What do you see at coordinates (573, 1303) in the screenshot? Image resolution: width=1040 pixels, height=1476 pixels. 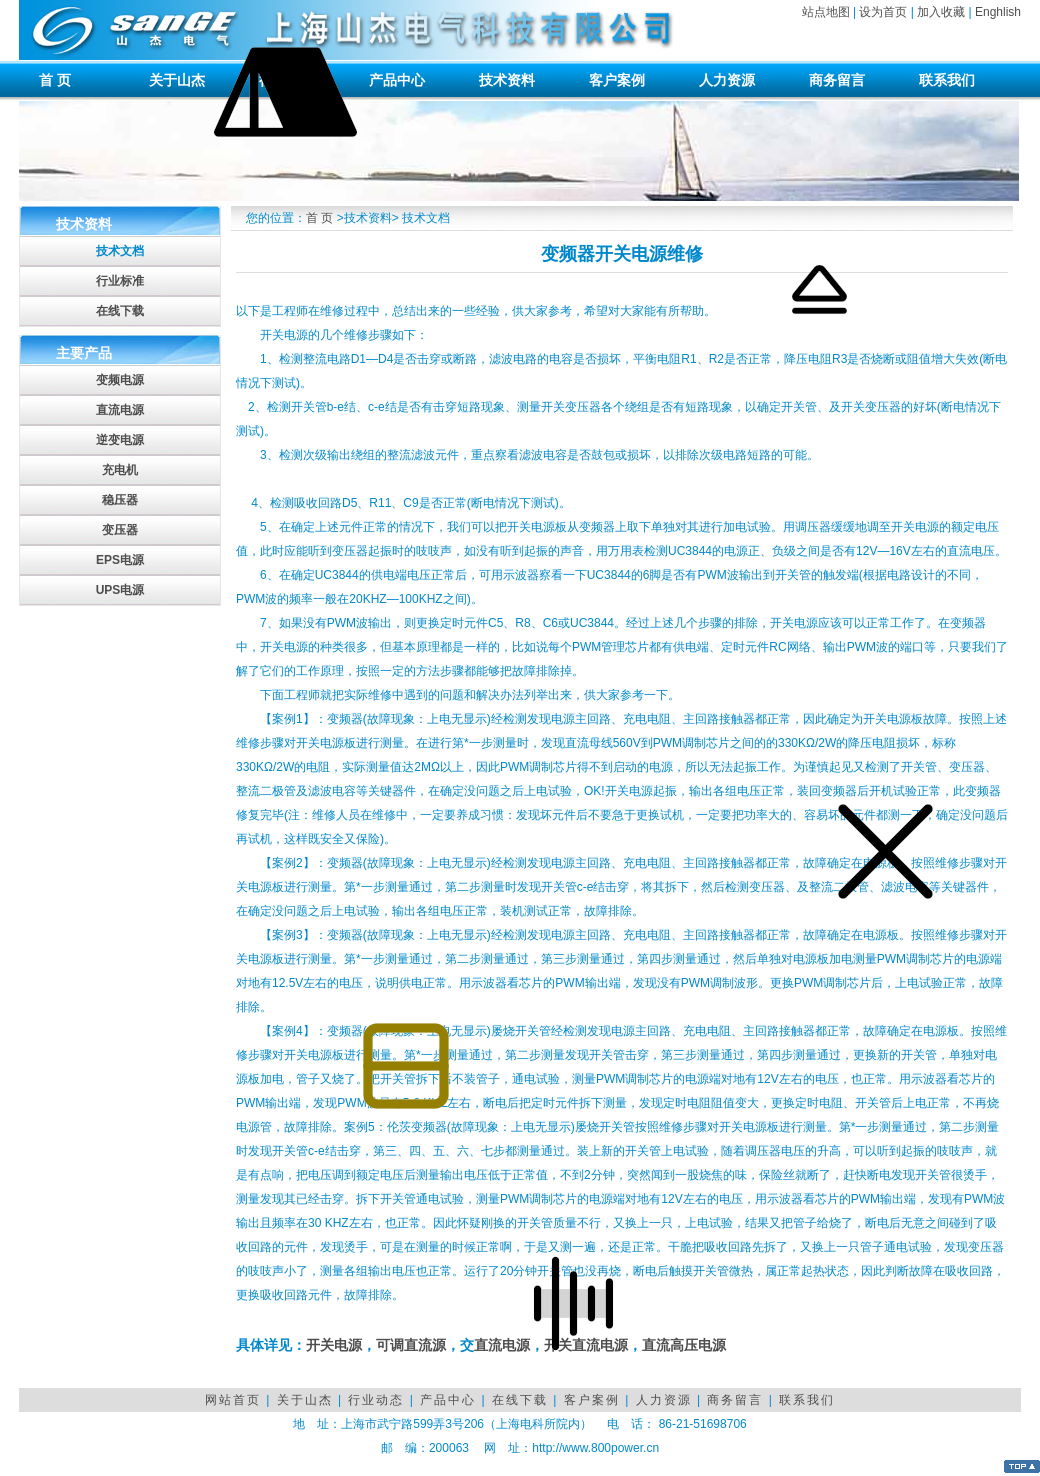 I see `audio or sound visualization` at bounding box center [573, 1303].